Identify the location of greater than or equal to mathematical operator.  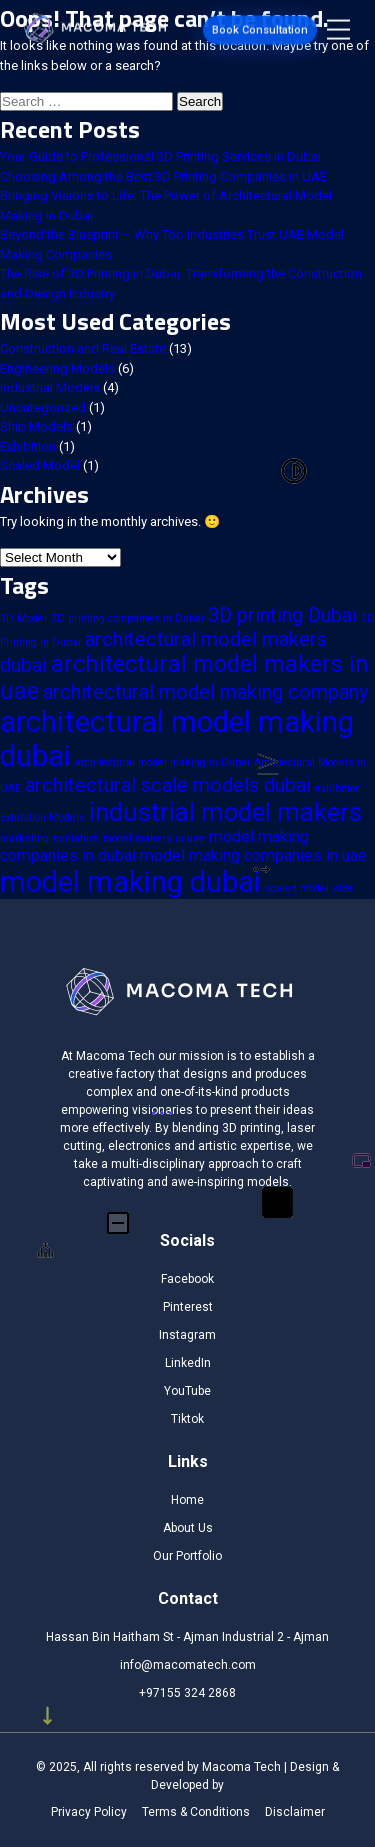
(267, 764).